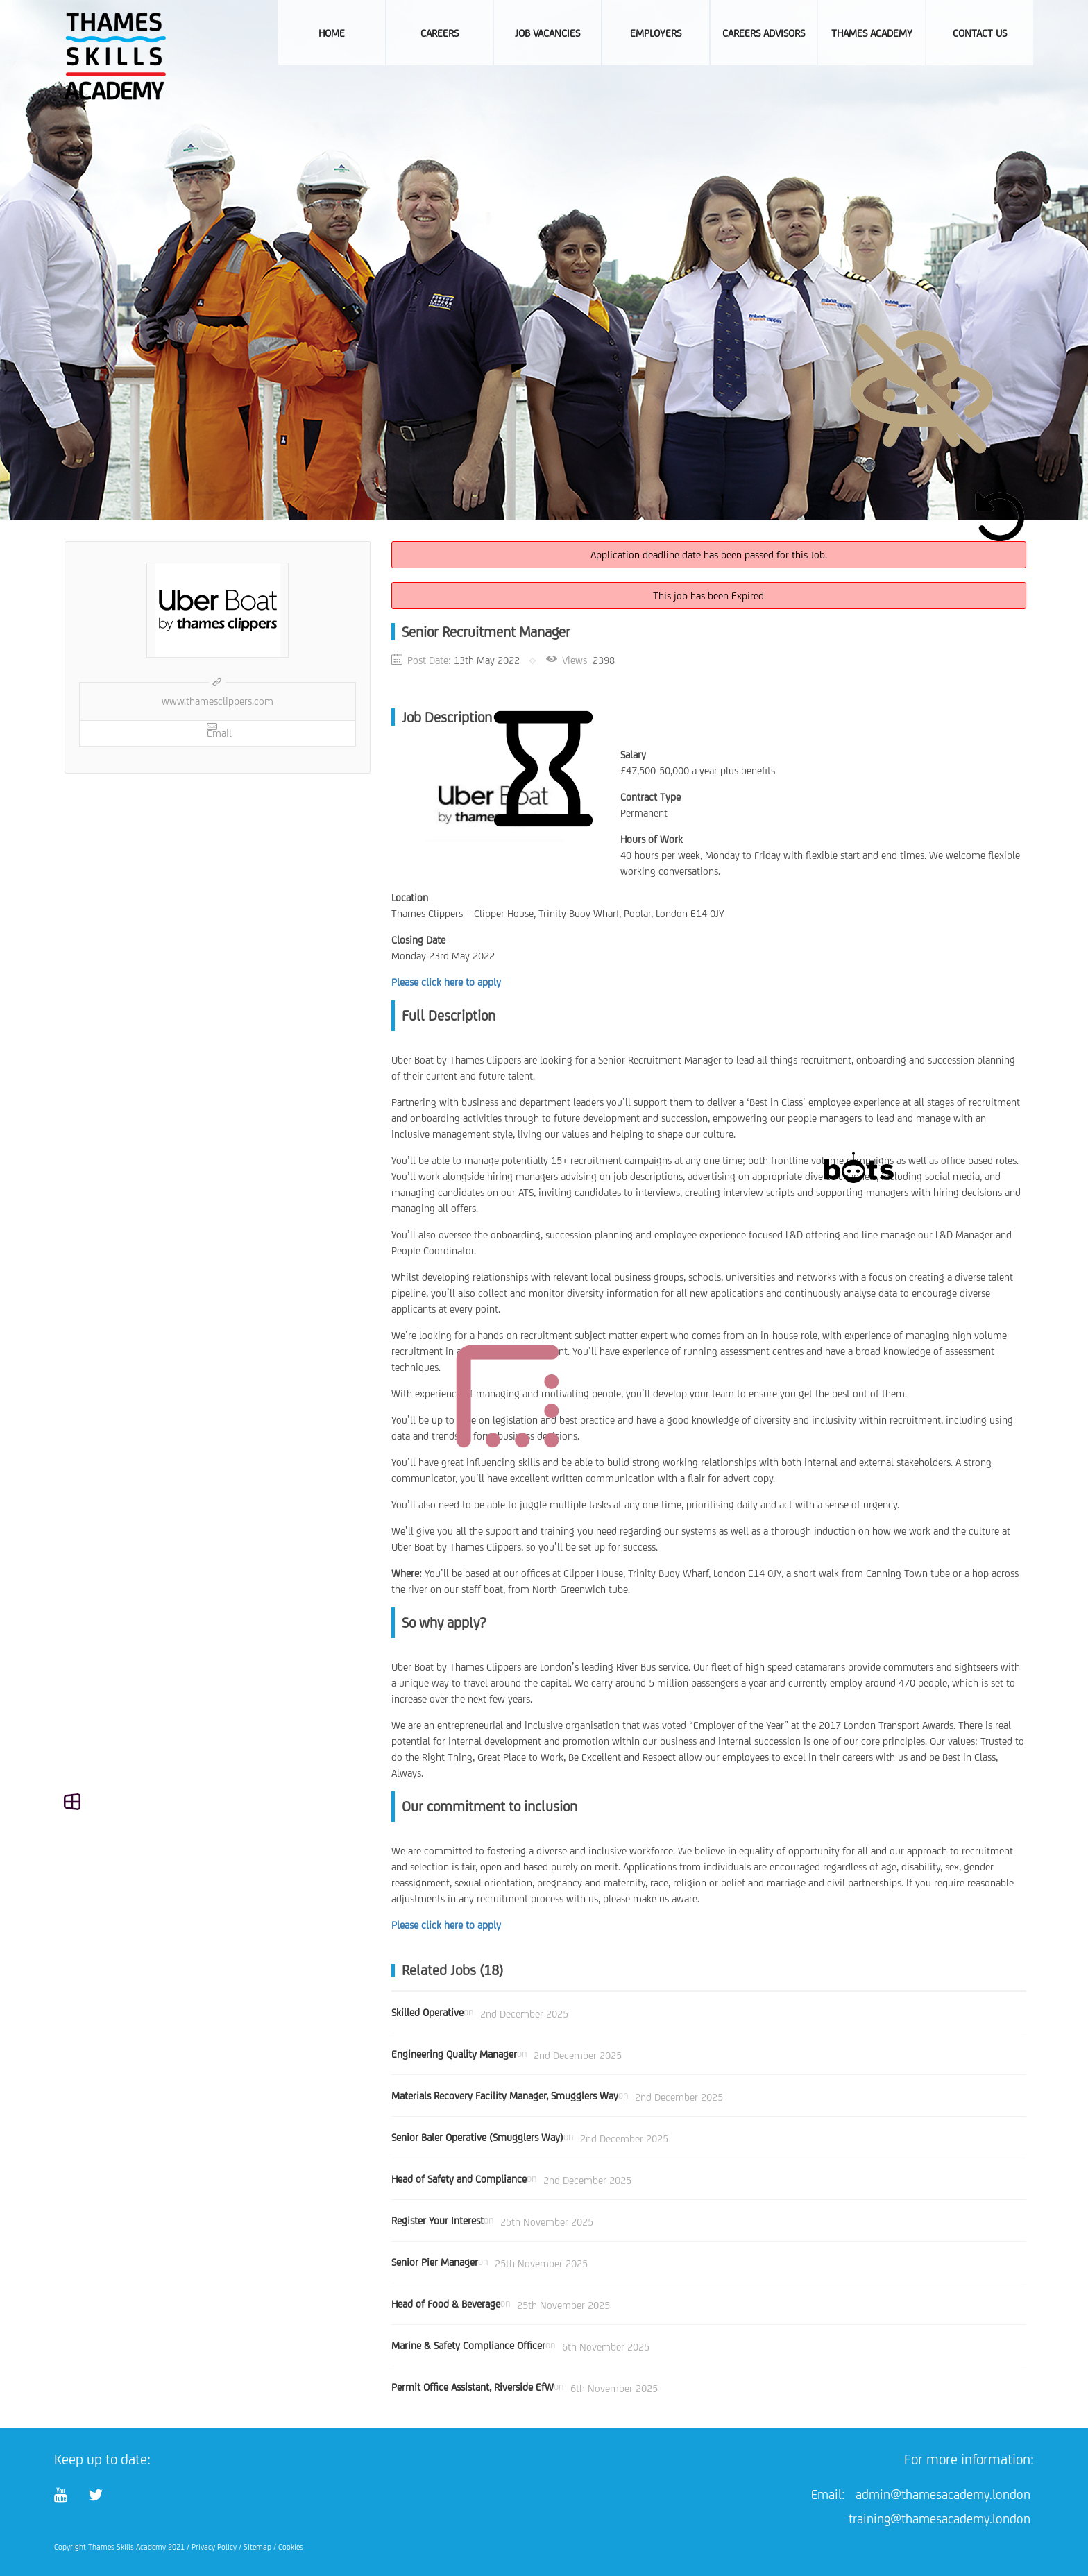  I want to click on disable UFO or alien-themed mode, so click(921, 389).